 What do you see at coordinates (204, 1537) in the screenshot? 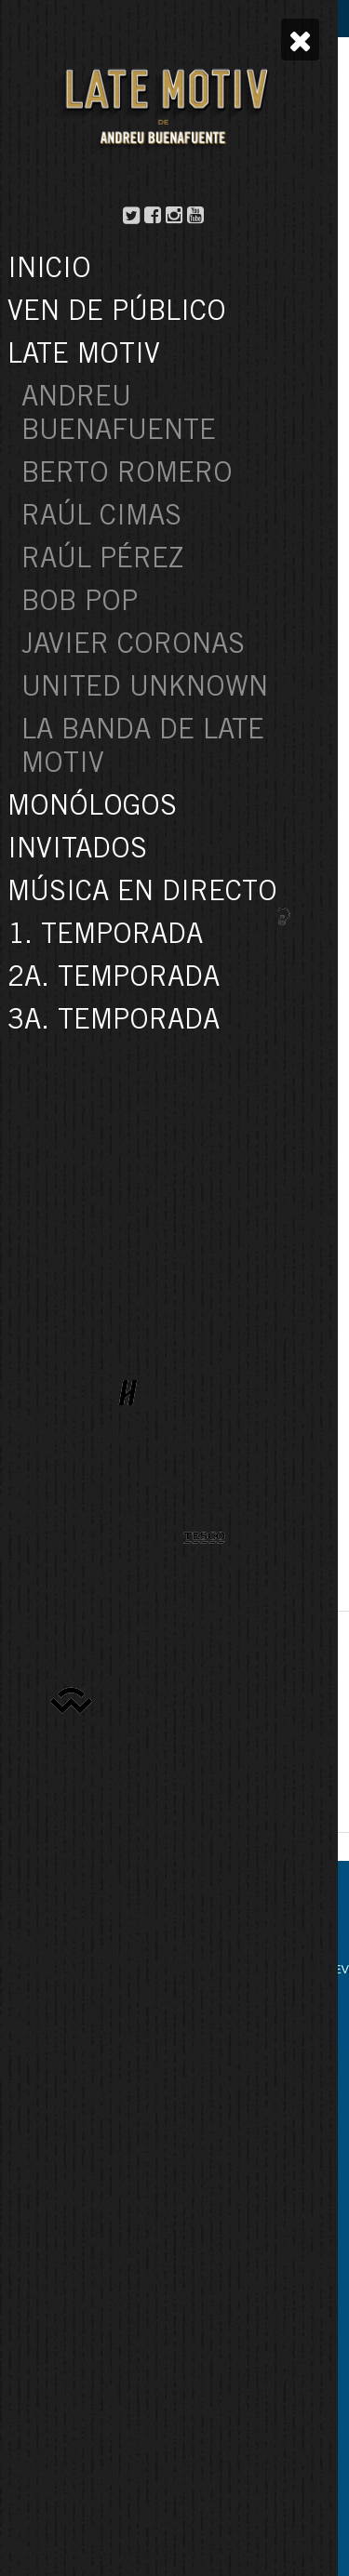
I see `open the Tesco app or website` at bounding box center [204, 1537].